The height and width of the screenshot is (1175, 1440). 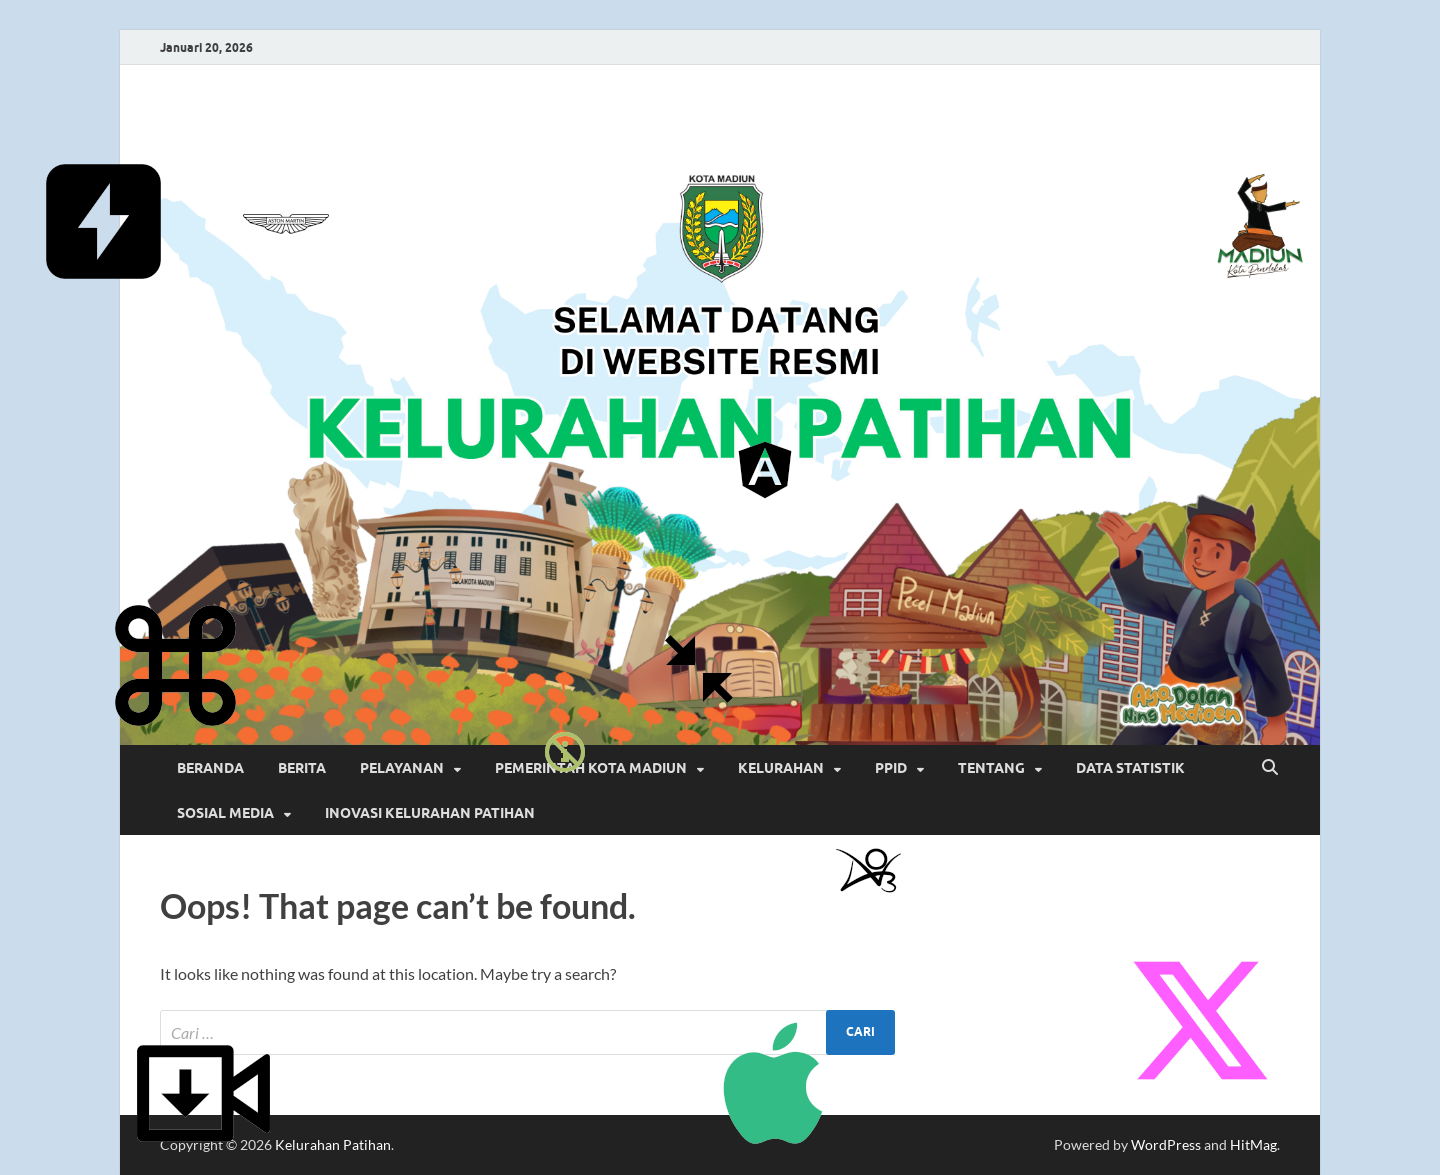 What do you see at coordinates (775, 1083) in the screenshot?
I see `Apple company logo` at bounding box center [775, 1083].